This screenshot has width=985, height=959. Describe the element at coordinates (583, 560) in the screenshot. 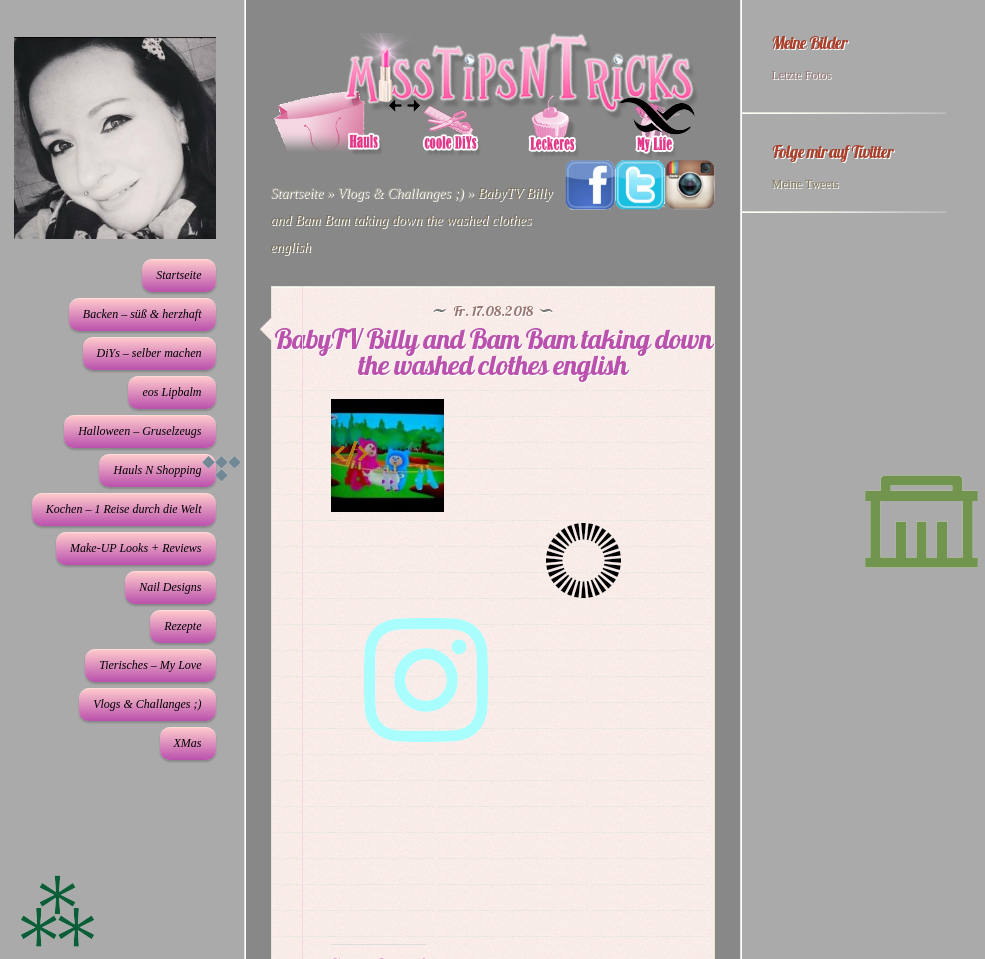

I see `photon logo` at that location.